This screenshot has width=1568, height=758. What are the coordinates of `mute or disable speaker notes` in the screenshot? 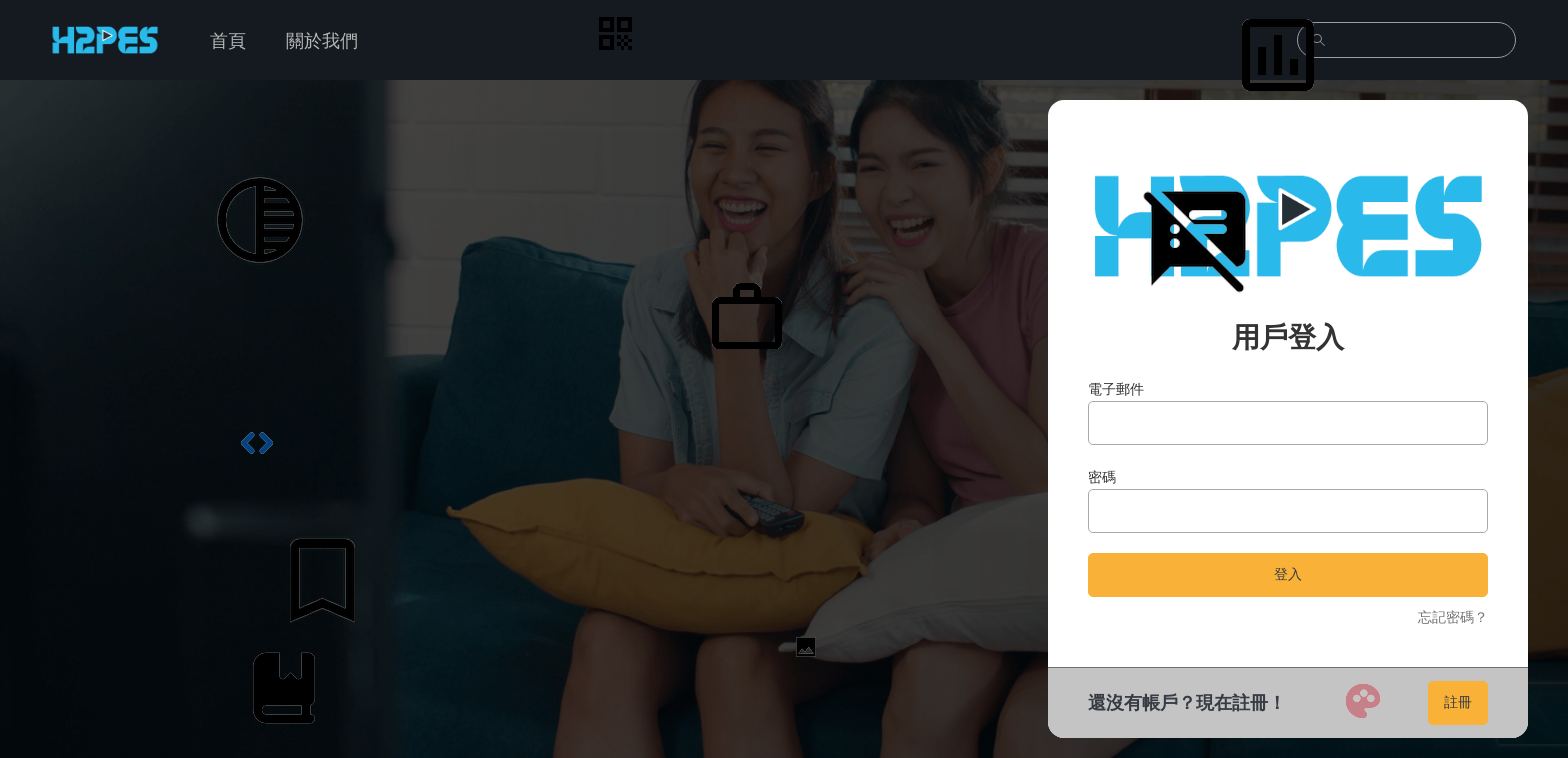 It's located at (1198, 238).